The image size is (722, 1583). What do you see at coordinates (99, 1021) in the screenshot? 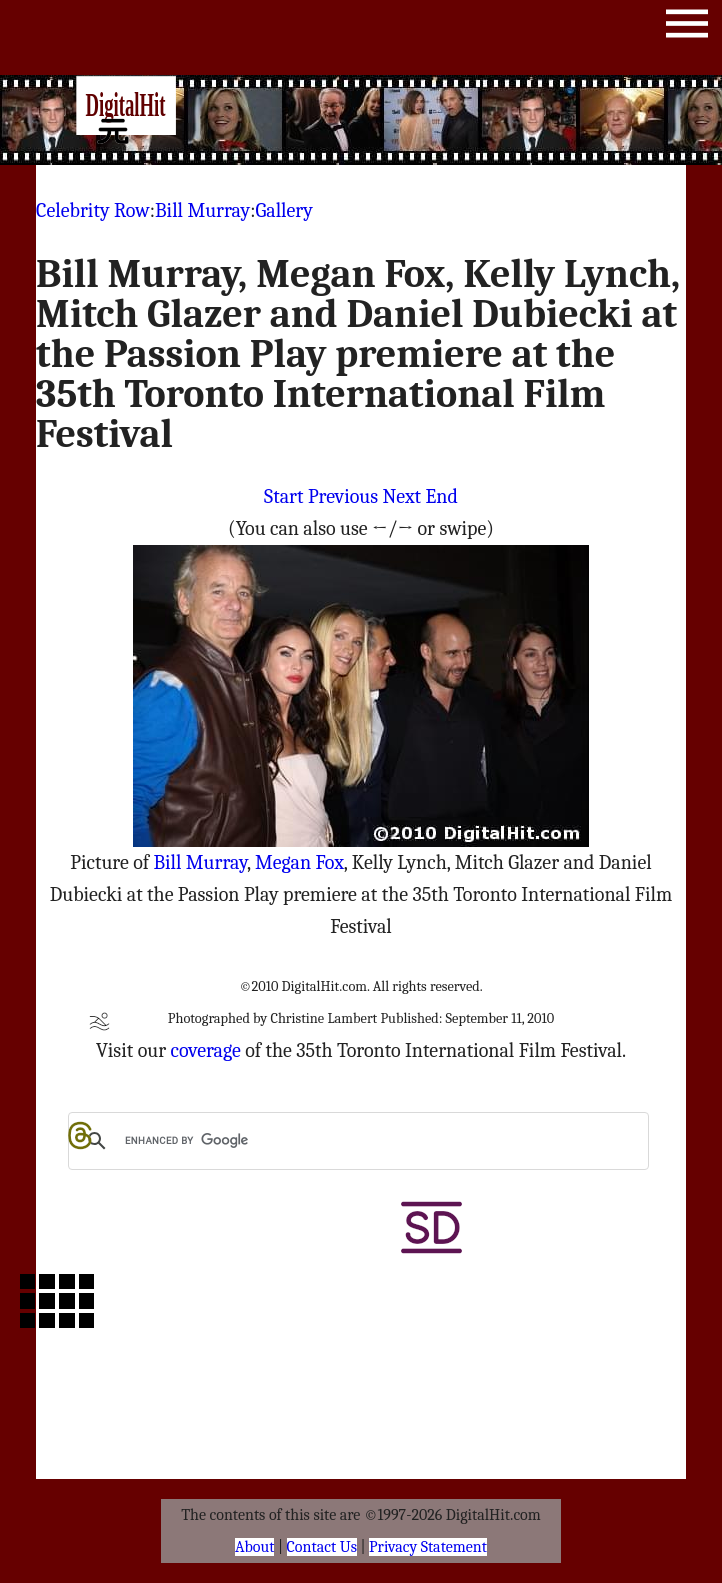
I see `access swimming pool or aquatic facilities` at bounding box center [99, 1021].